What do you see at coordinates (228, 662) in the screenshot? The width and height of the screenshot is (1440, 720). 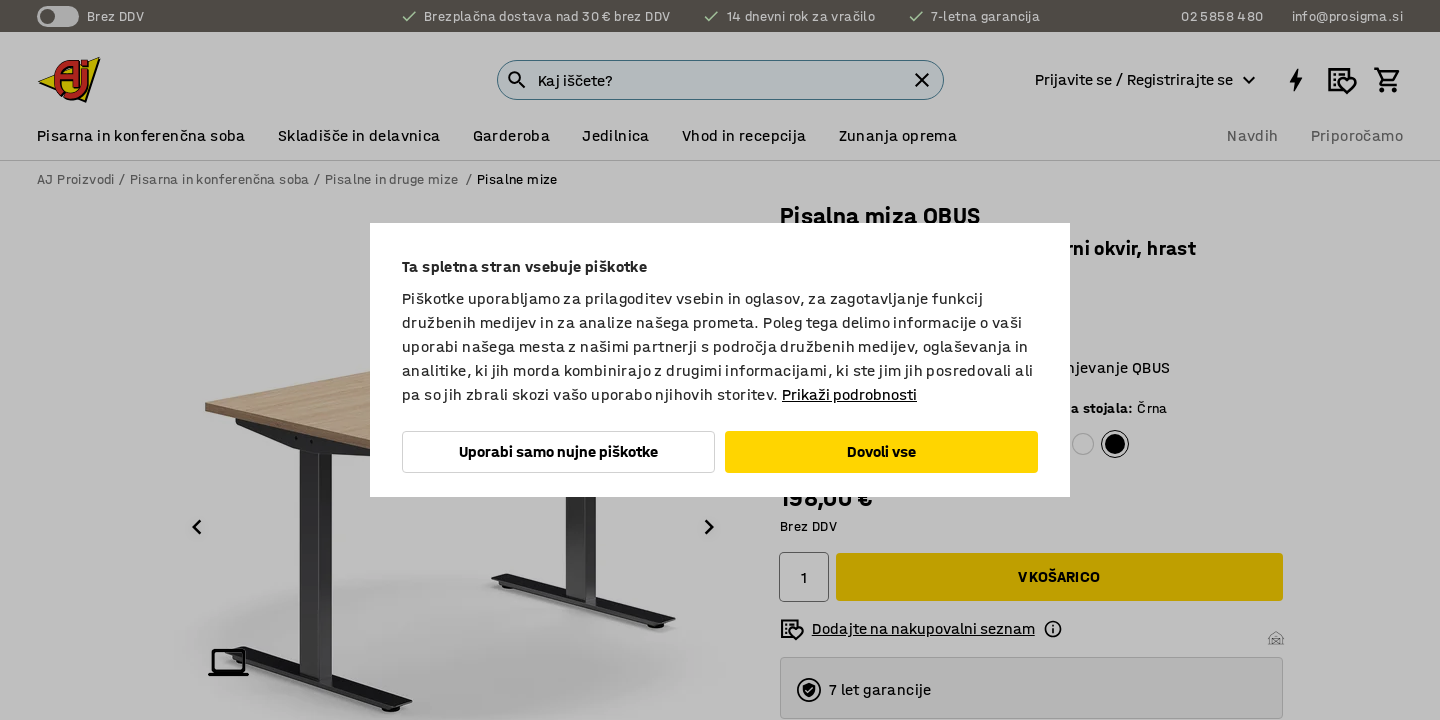 I see `access desktop or computer settings` at bounding box center [228, 662].